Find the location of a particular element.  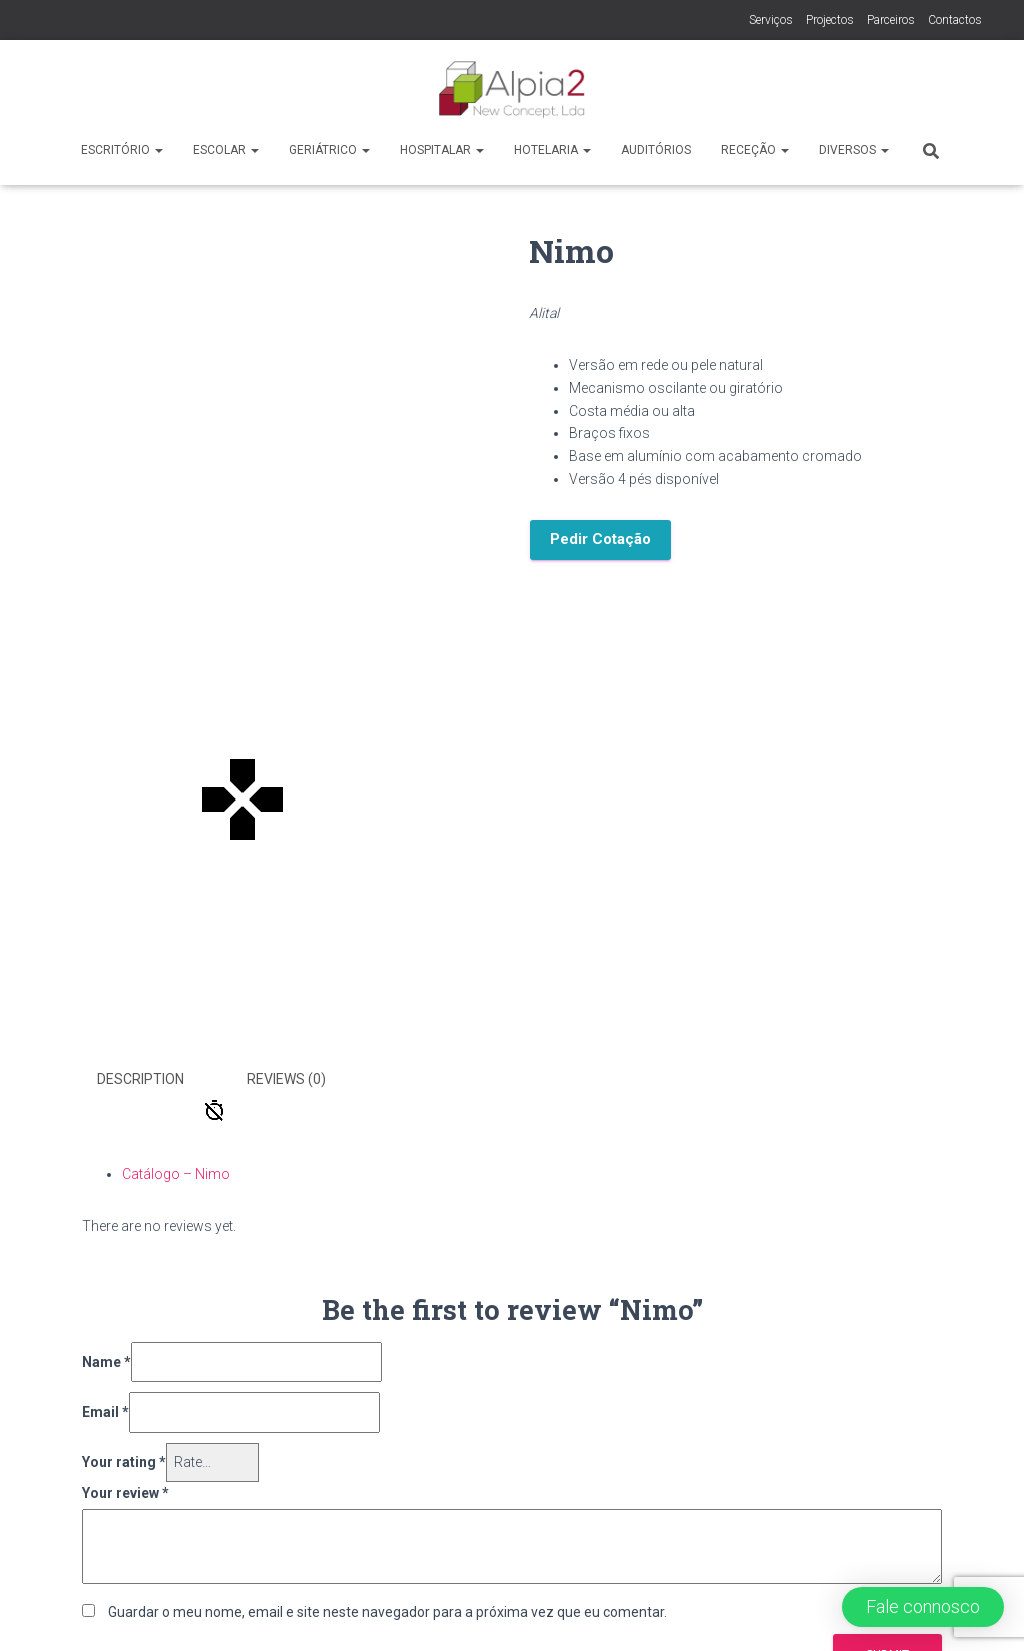

access games or gaming section is located at coordinates (242, 799).